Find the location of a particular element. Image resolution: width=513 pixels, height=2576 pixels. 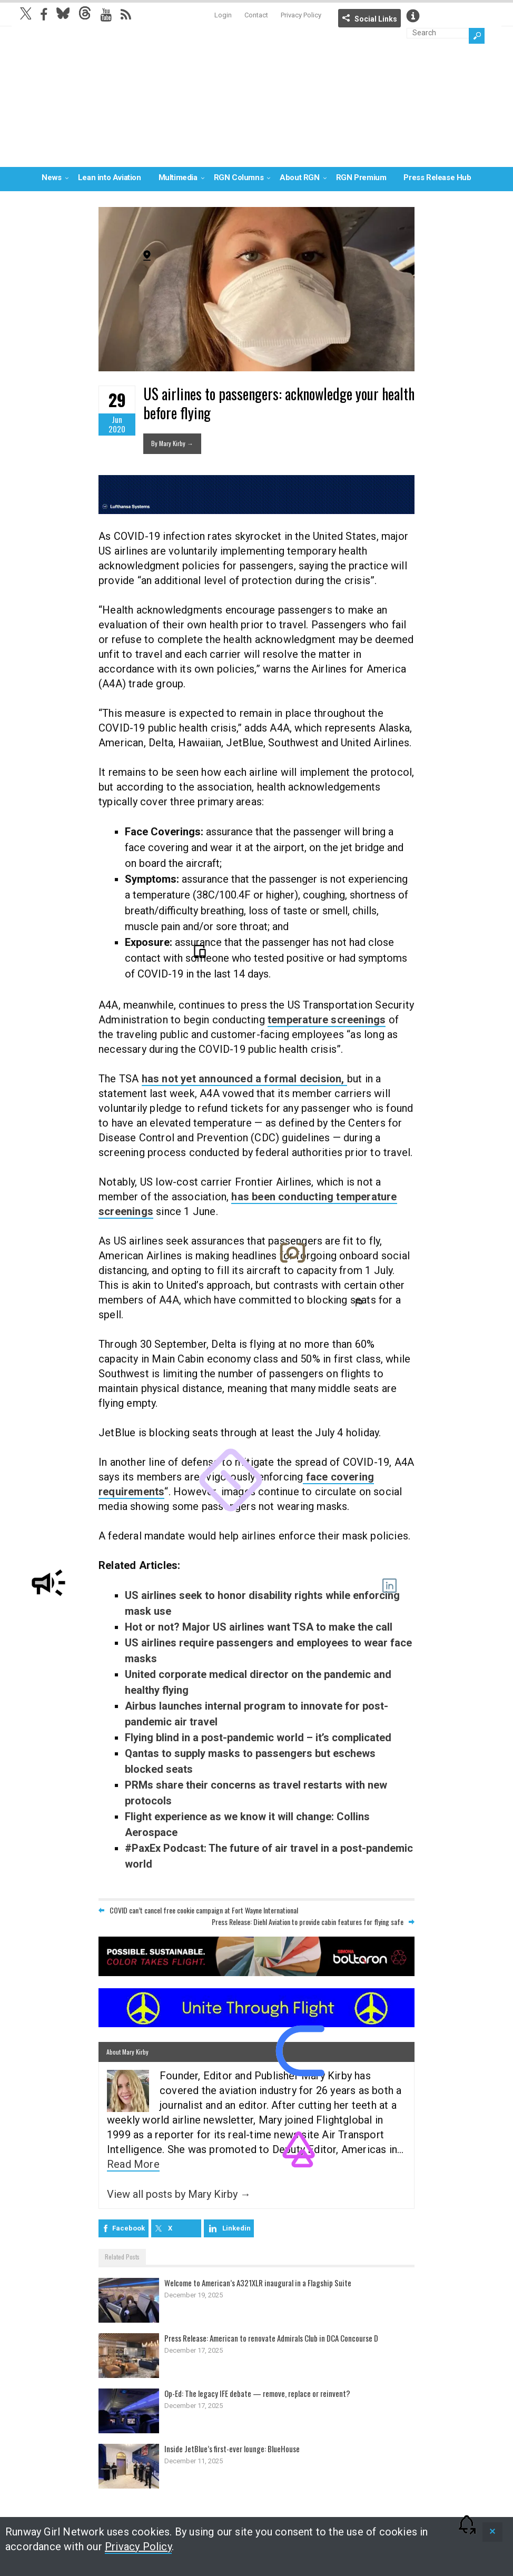

indicates a proper subset relationship in mathematical notation is located at coordinates (301, 2051).